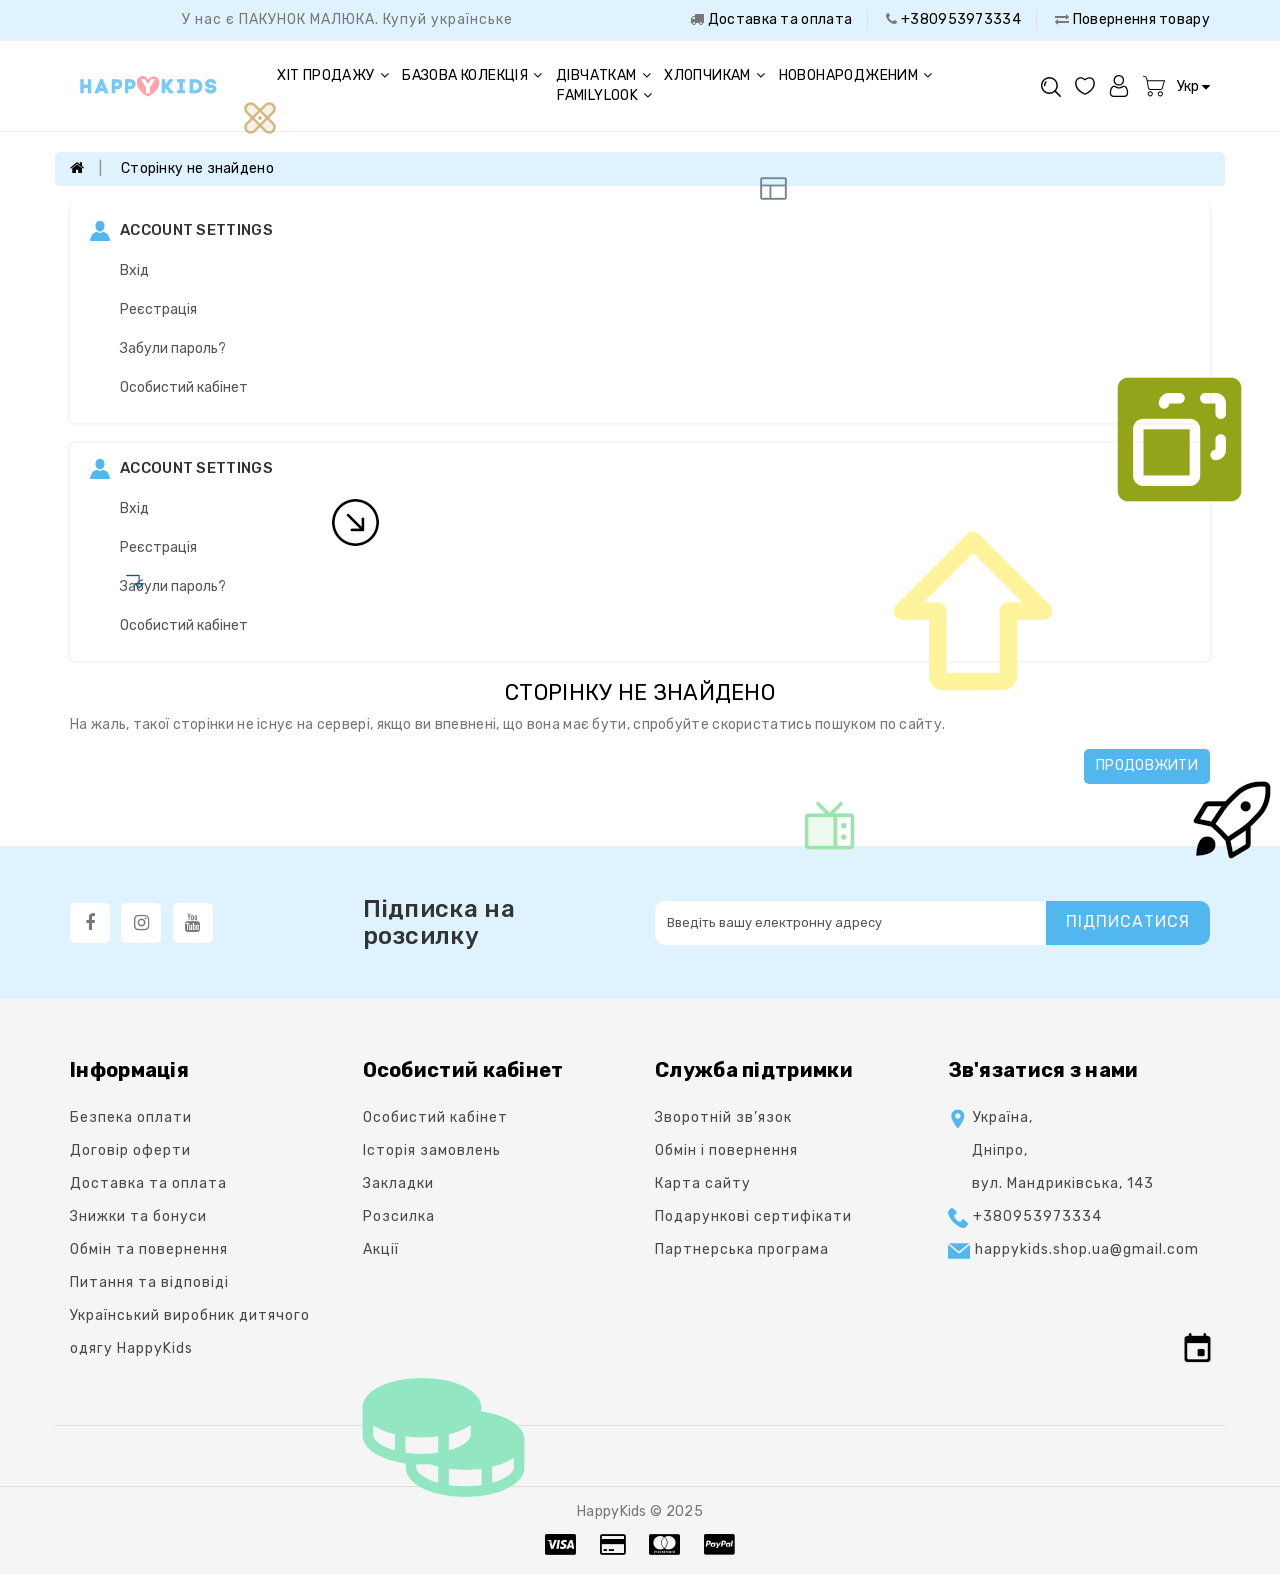 This screenshot has height=1574, width=1280. Describe the element at coordinates (355, 522) in the screenshot. I see `navigate to the next item or section` at that location.